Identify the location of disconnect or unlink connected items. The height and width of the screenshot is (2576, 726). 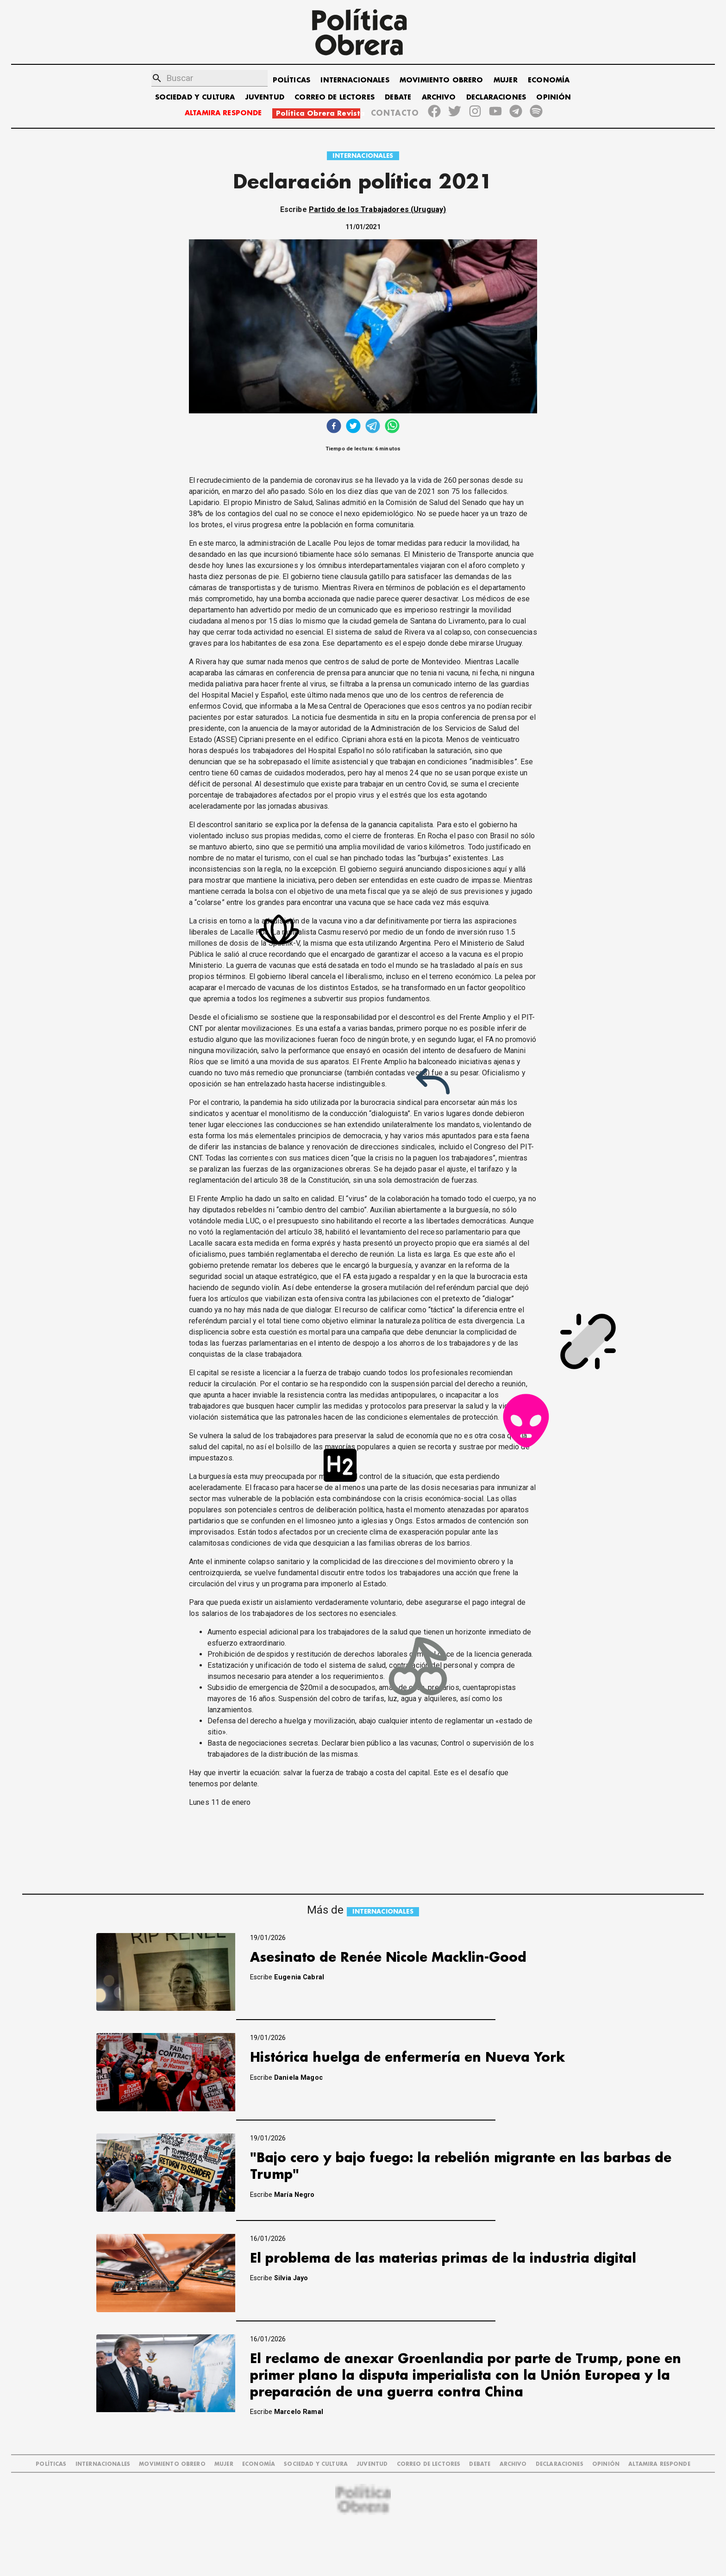
(588, 1341).